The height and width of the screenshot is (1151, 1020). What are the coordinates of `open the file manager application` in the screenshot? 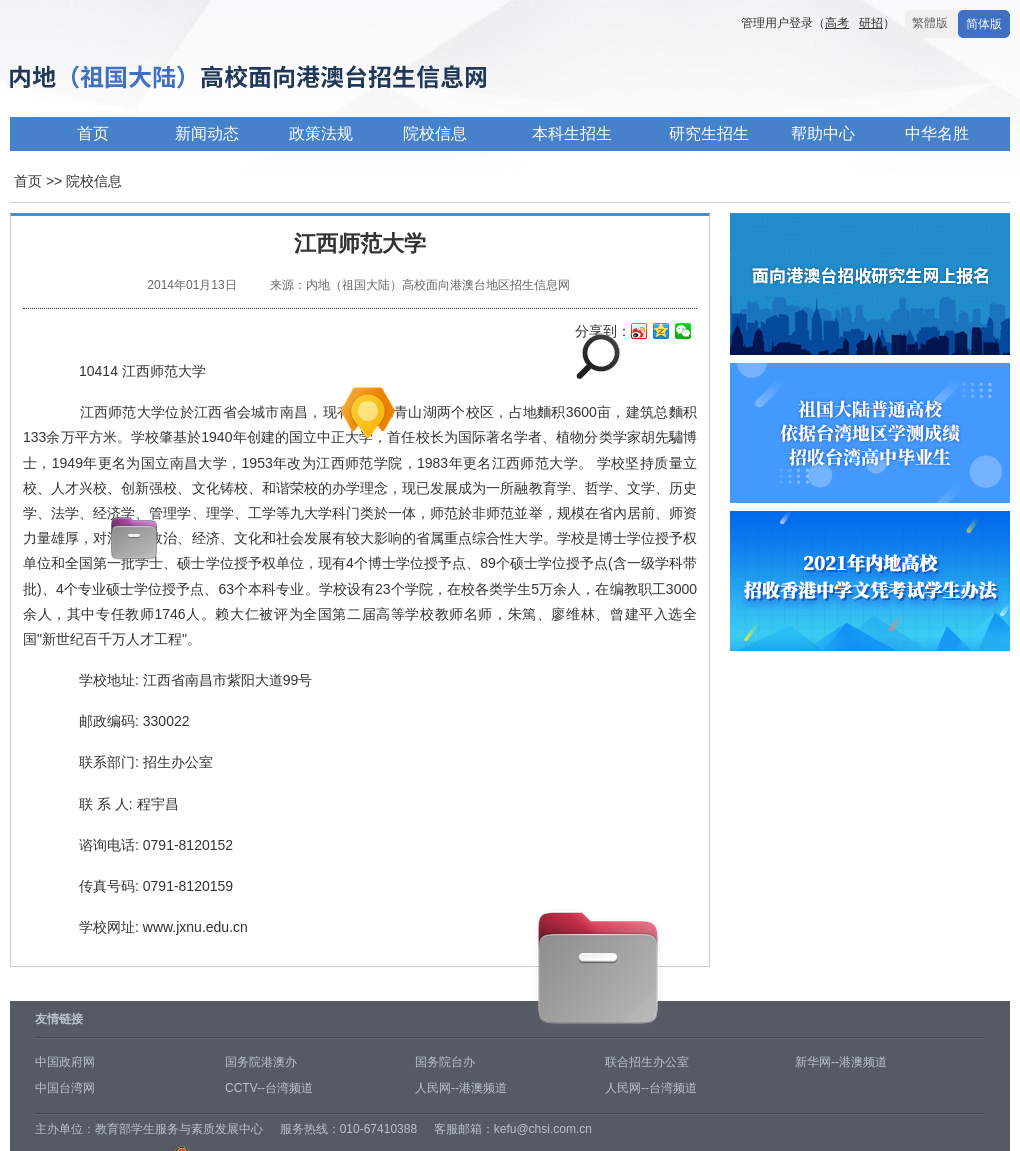 It's located at (598, 968).